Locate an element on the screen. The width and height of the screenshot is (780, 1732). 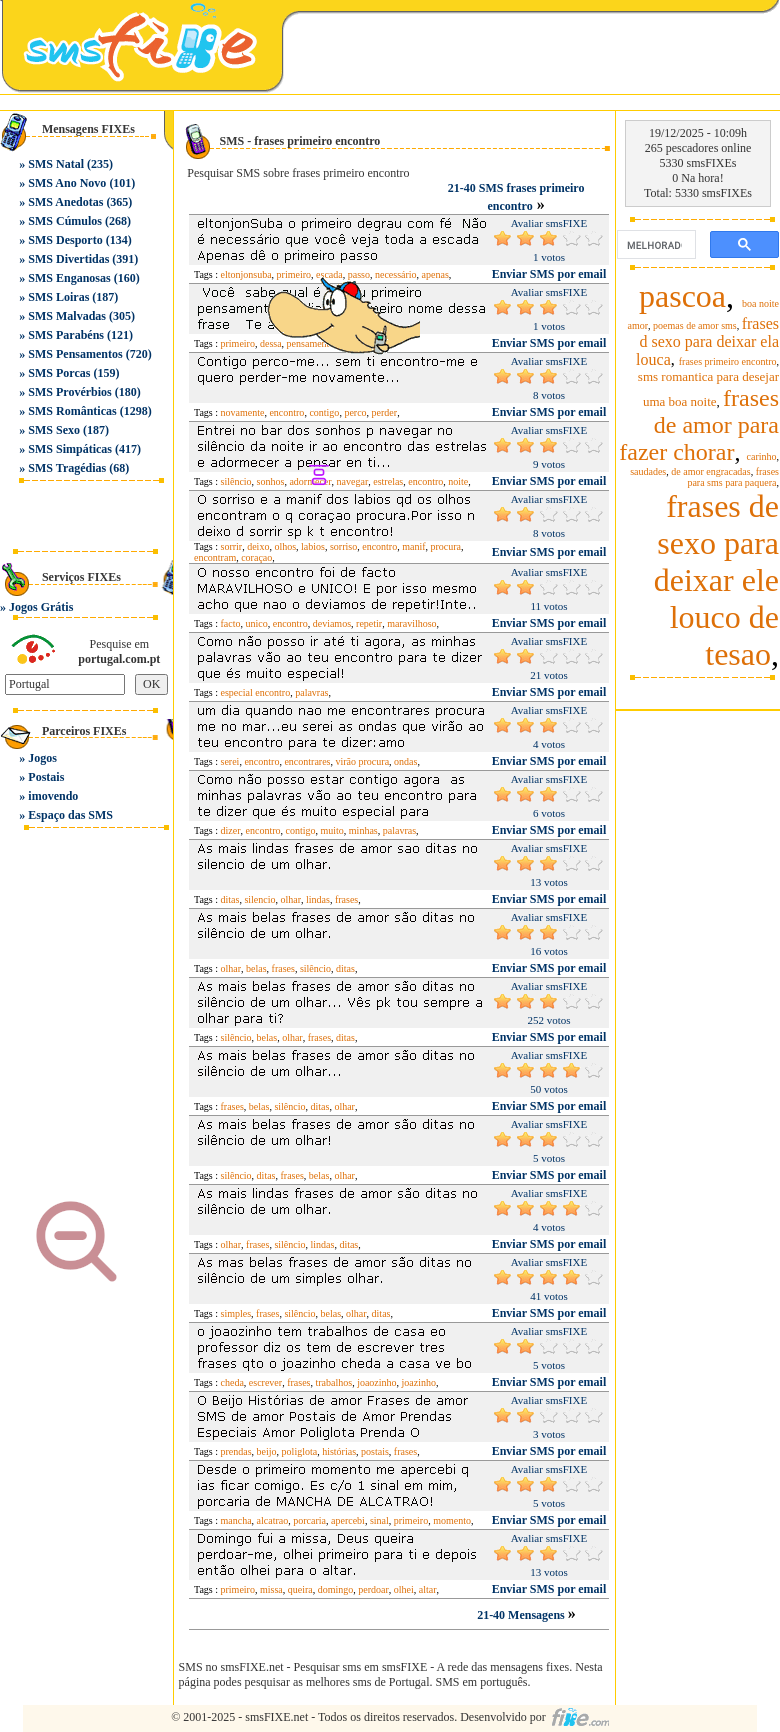
align items to the top of the container is located at coordinates (319, 475).